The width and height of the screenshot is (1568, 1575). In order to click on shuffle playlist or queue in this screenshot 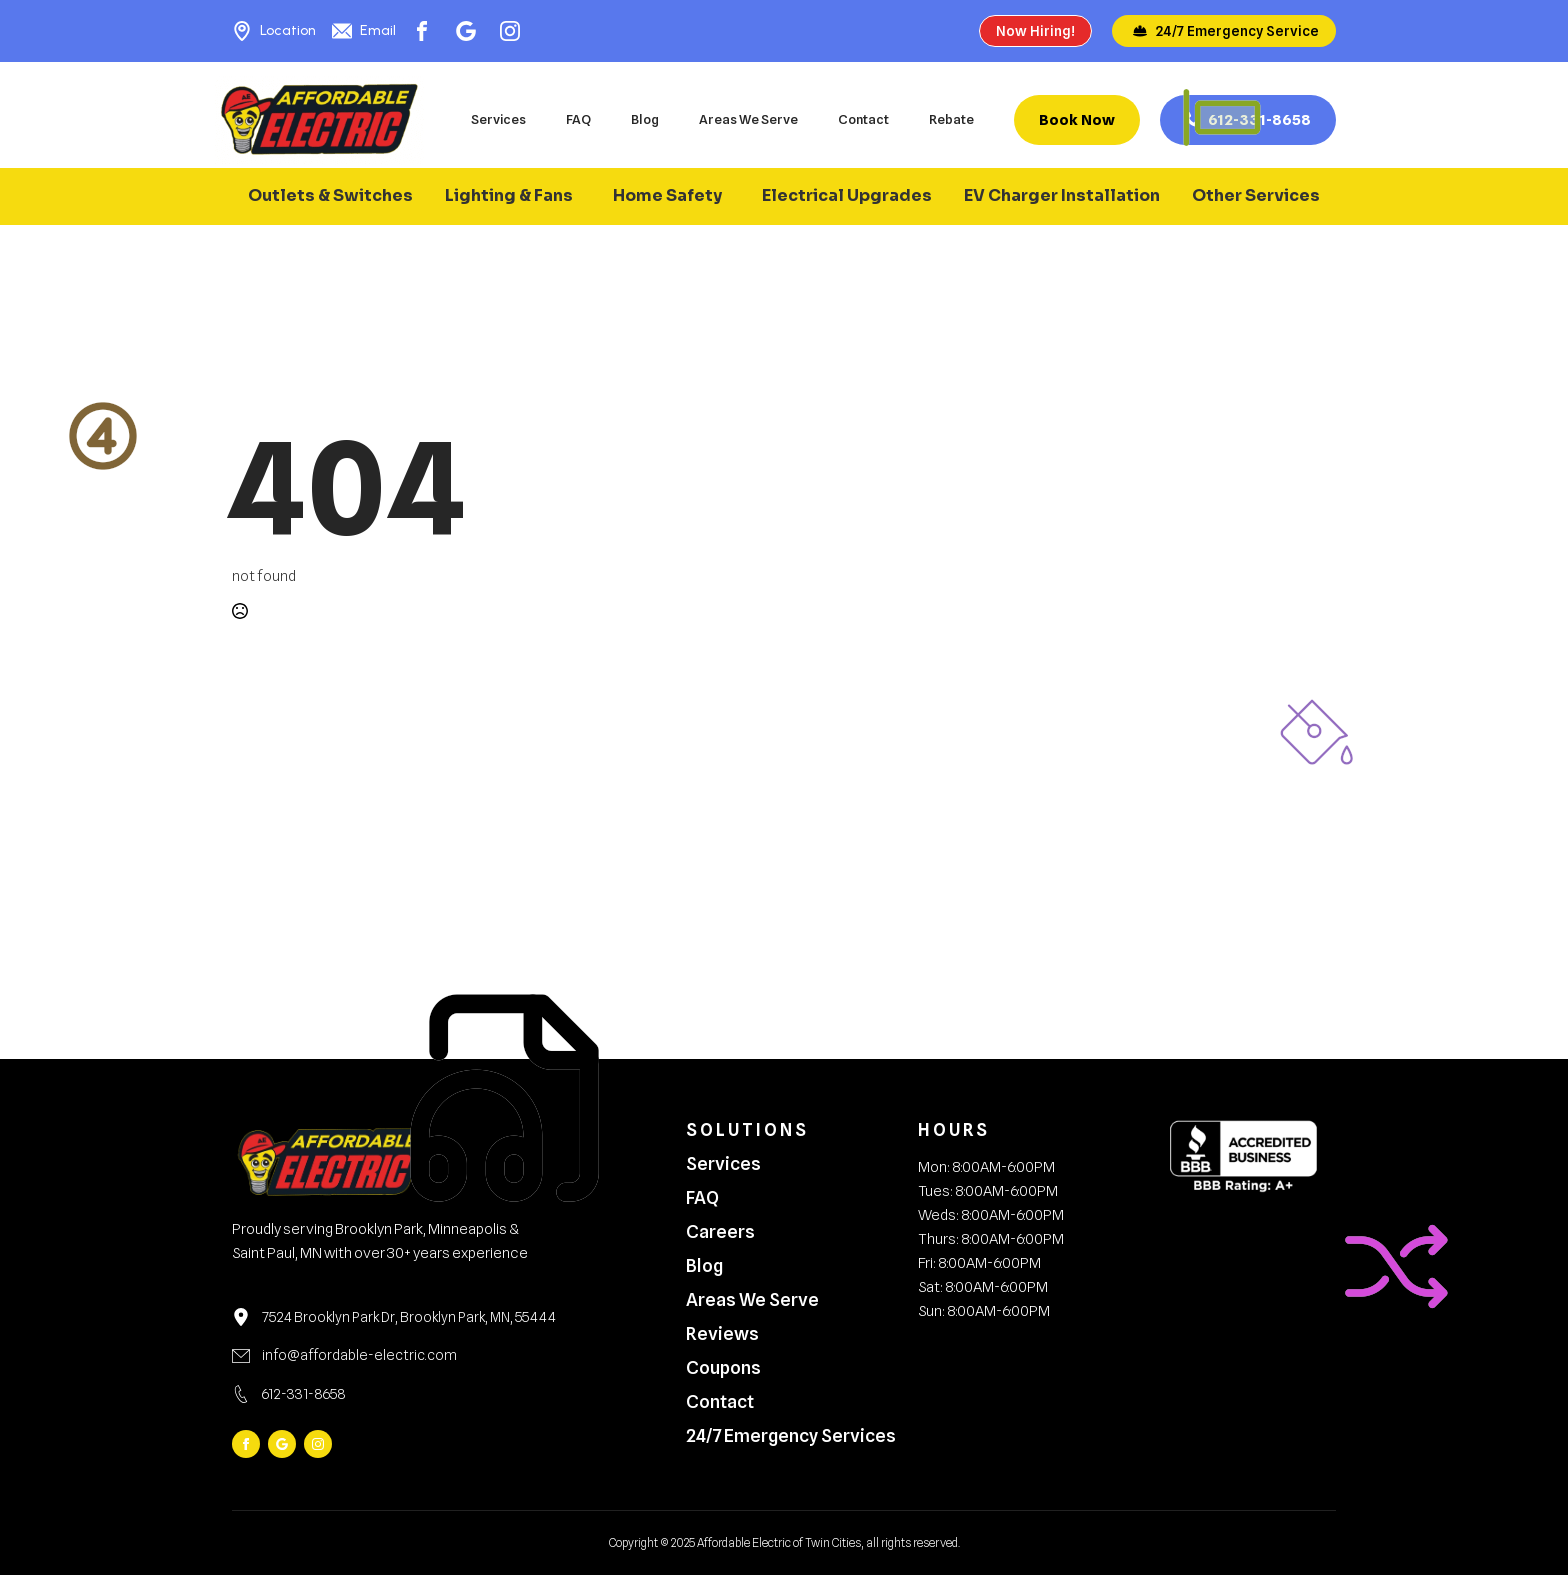, I will do `click(1394, 1266)`.